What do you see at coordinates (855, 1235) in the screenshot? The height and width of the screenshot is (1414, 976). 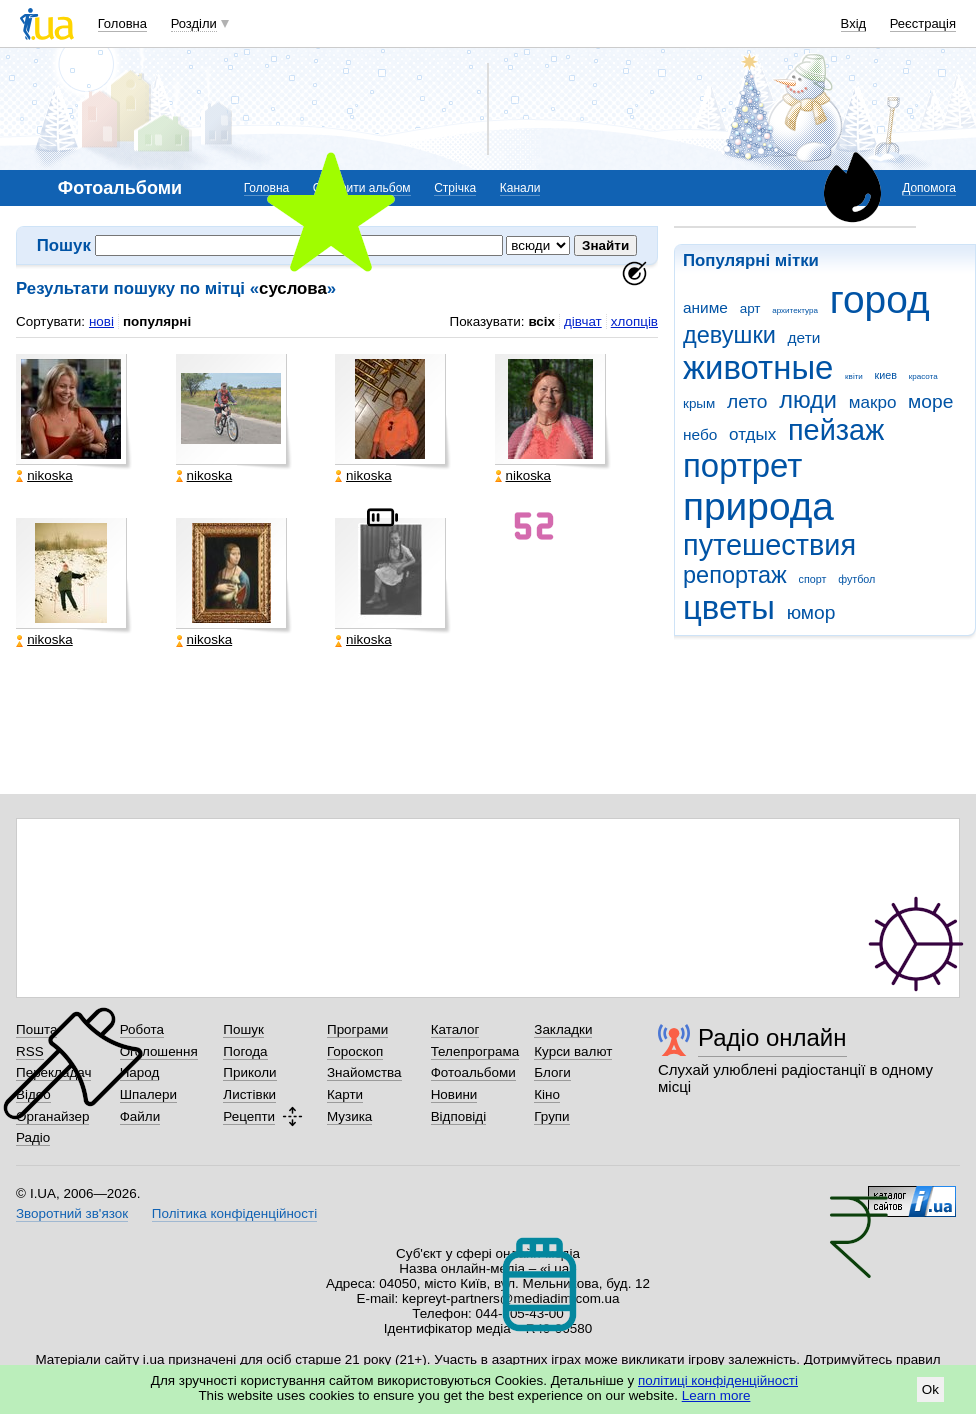 I see `view price in Indian rupees` at bounding box center [855, 1235].